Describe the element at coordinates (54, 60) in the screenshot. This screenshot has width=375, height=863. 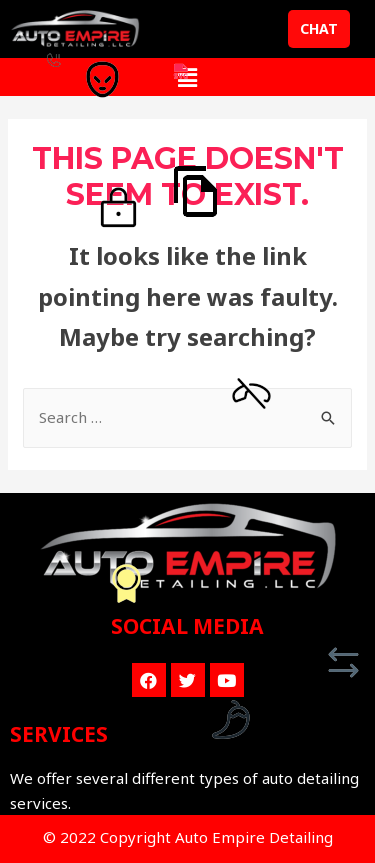
I see `put current call on hold` at that location.